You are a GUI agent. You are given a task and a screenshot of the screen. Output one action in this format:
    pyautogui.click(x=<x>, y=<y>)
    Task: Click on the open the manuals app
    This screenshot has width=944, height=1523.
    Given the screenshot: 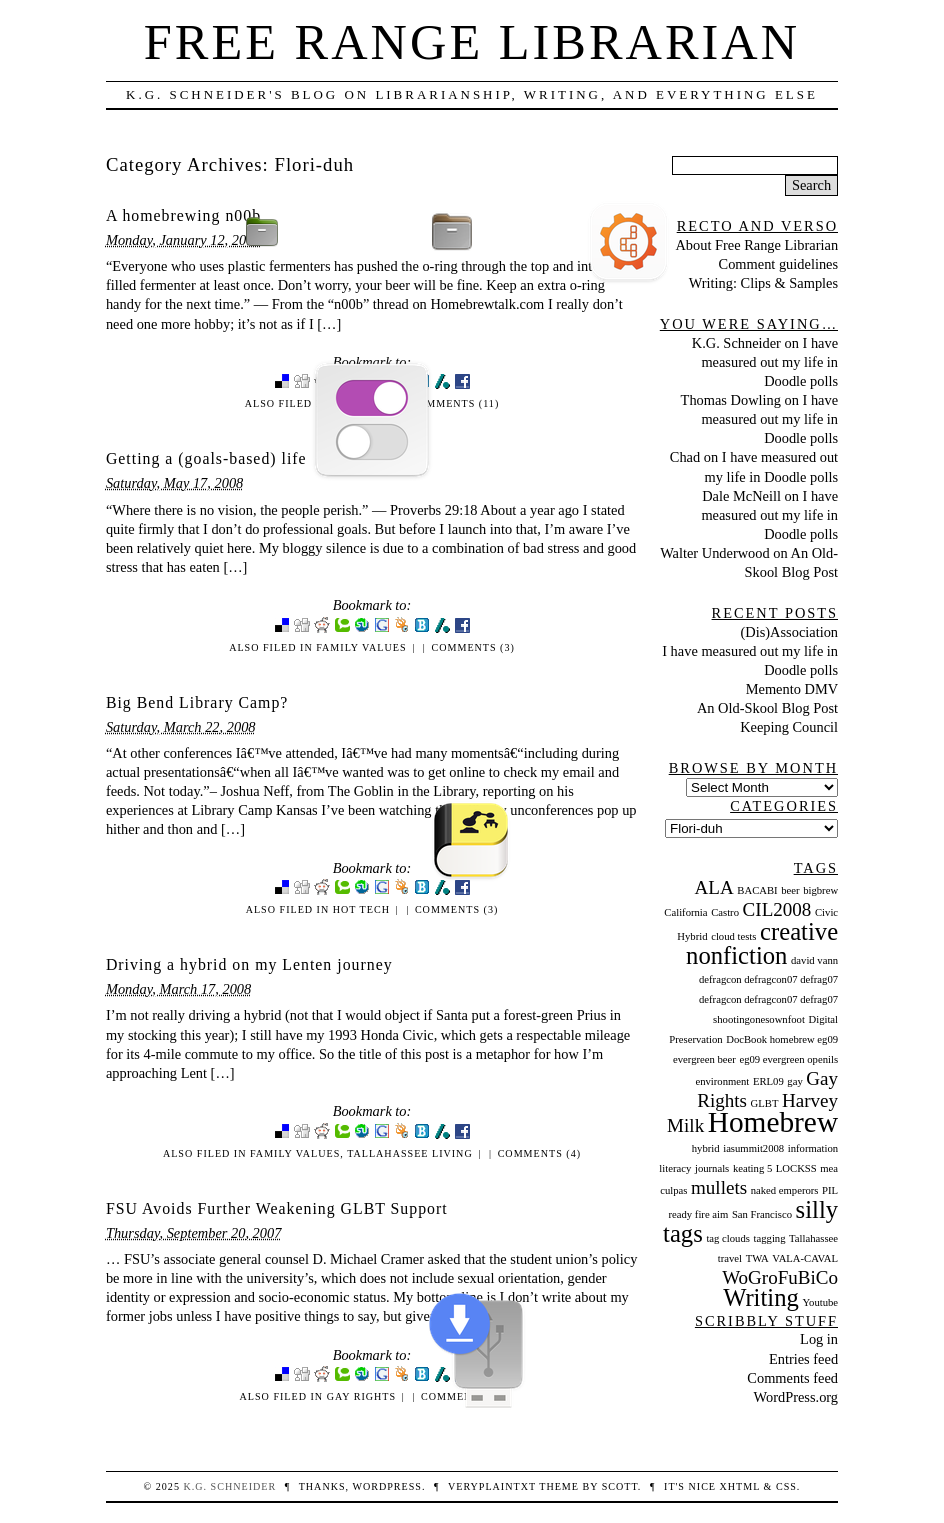 What is the action you would take?
    pyautogui.click(x=471, y=840)
    